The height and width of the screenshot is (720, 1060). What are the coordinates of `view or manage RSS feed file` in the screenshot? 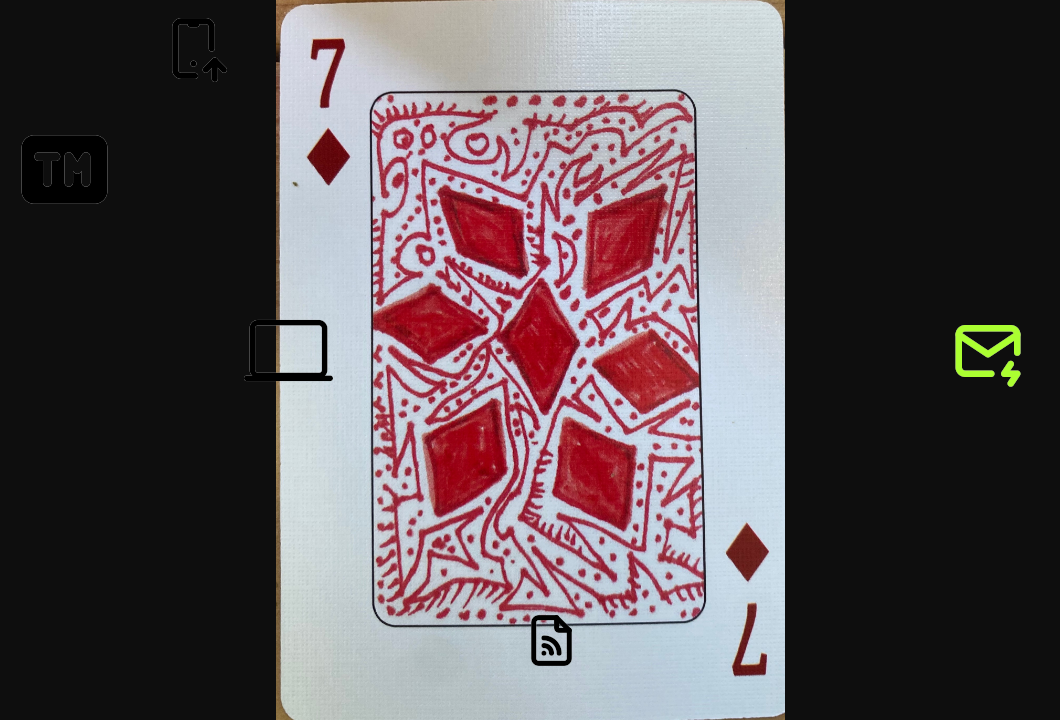 It's located at (551, 640).